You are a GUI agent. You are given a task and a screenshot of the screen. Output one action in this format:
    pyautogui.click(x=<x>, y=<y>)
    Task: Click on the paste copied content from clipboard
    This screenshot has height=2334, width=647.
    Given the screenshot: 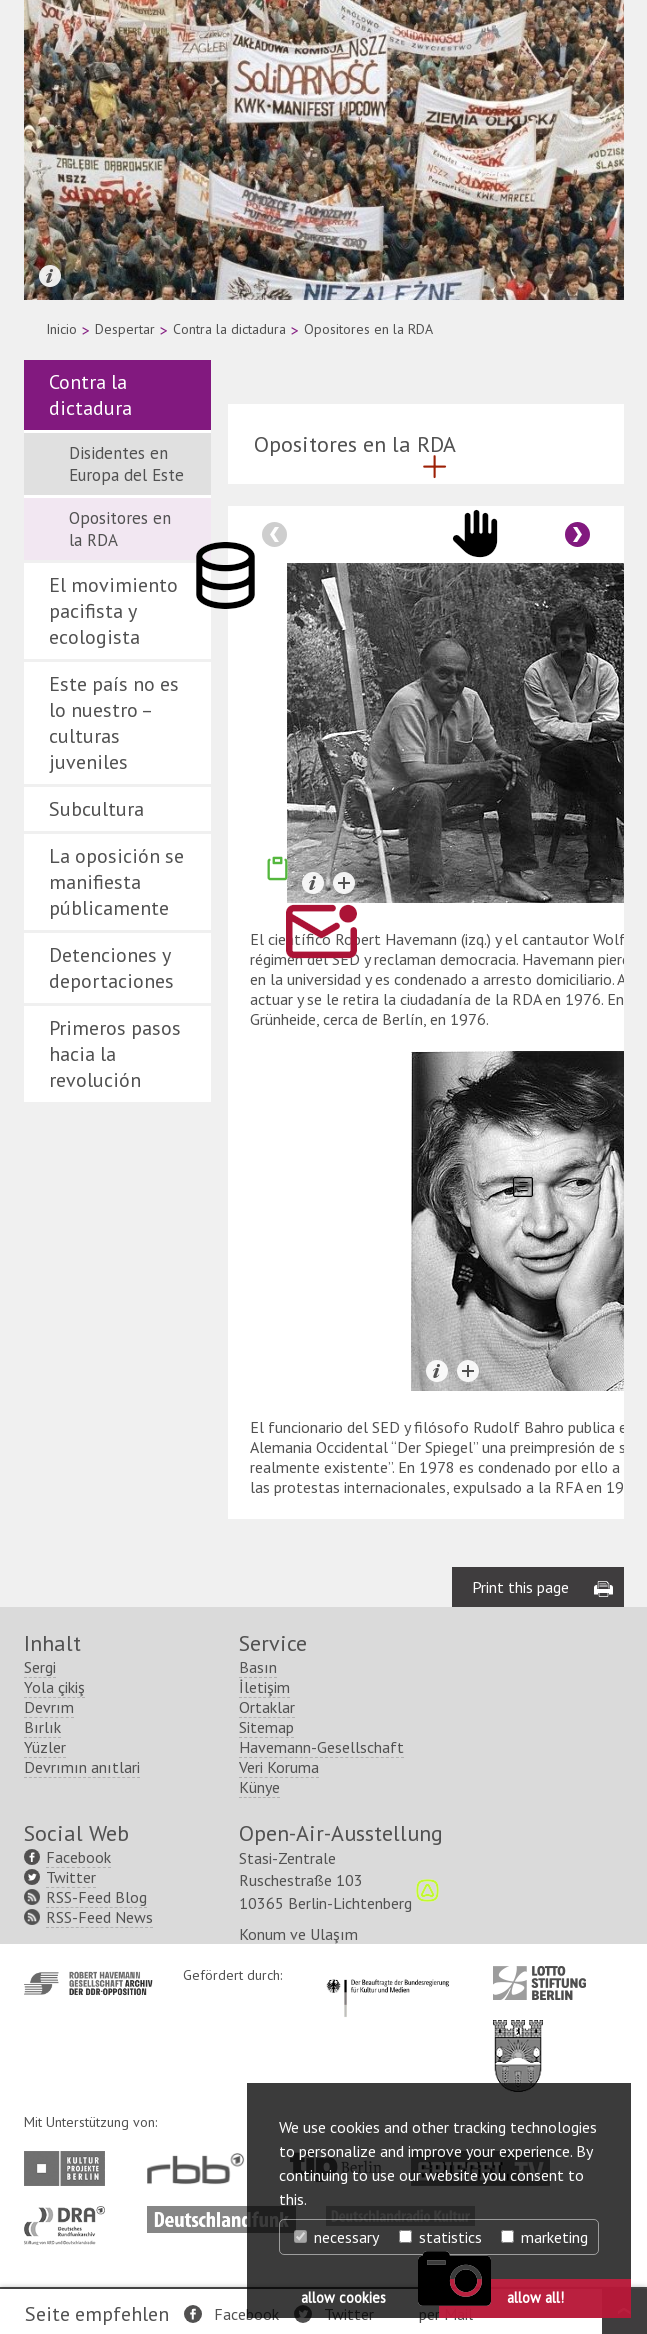 What is the action you would take?
    pyautogui.click(x=277, y=868)
    